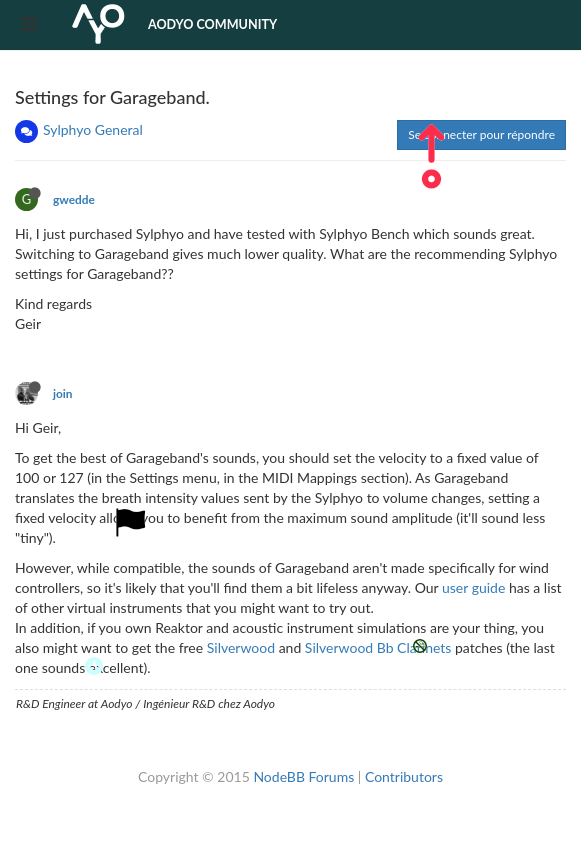  I want to click on flag or report content, so click(130, 522).